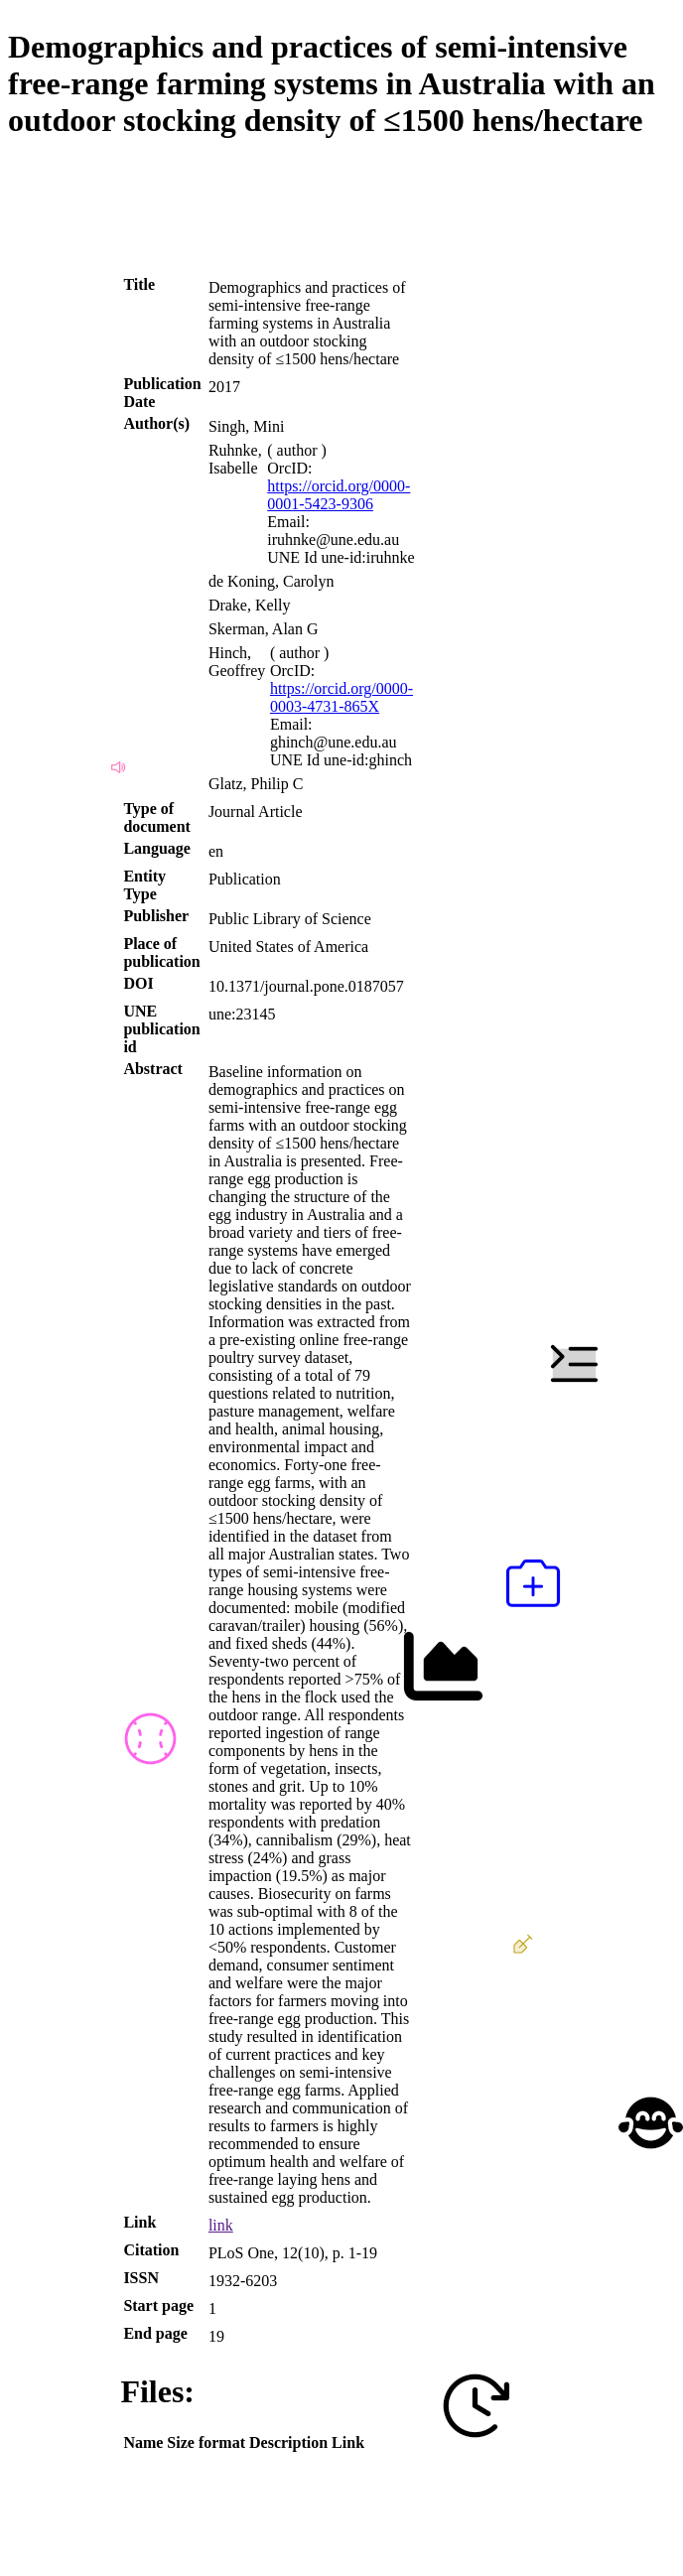 The image size is (683, 2576). Describe the element at coordinates (650, 2122) in the screenshot. I see `react with laughing emoji` at that location.